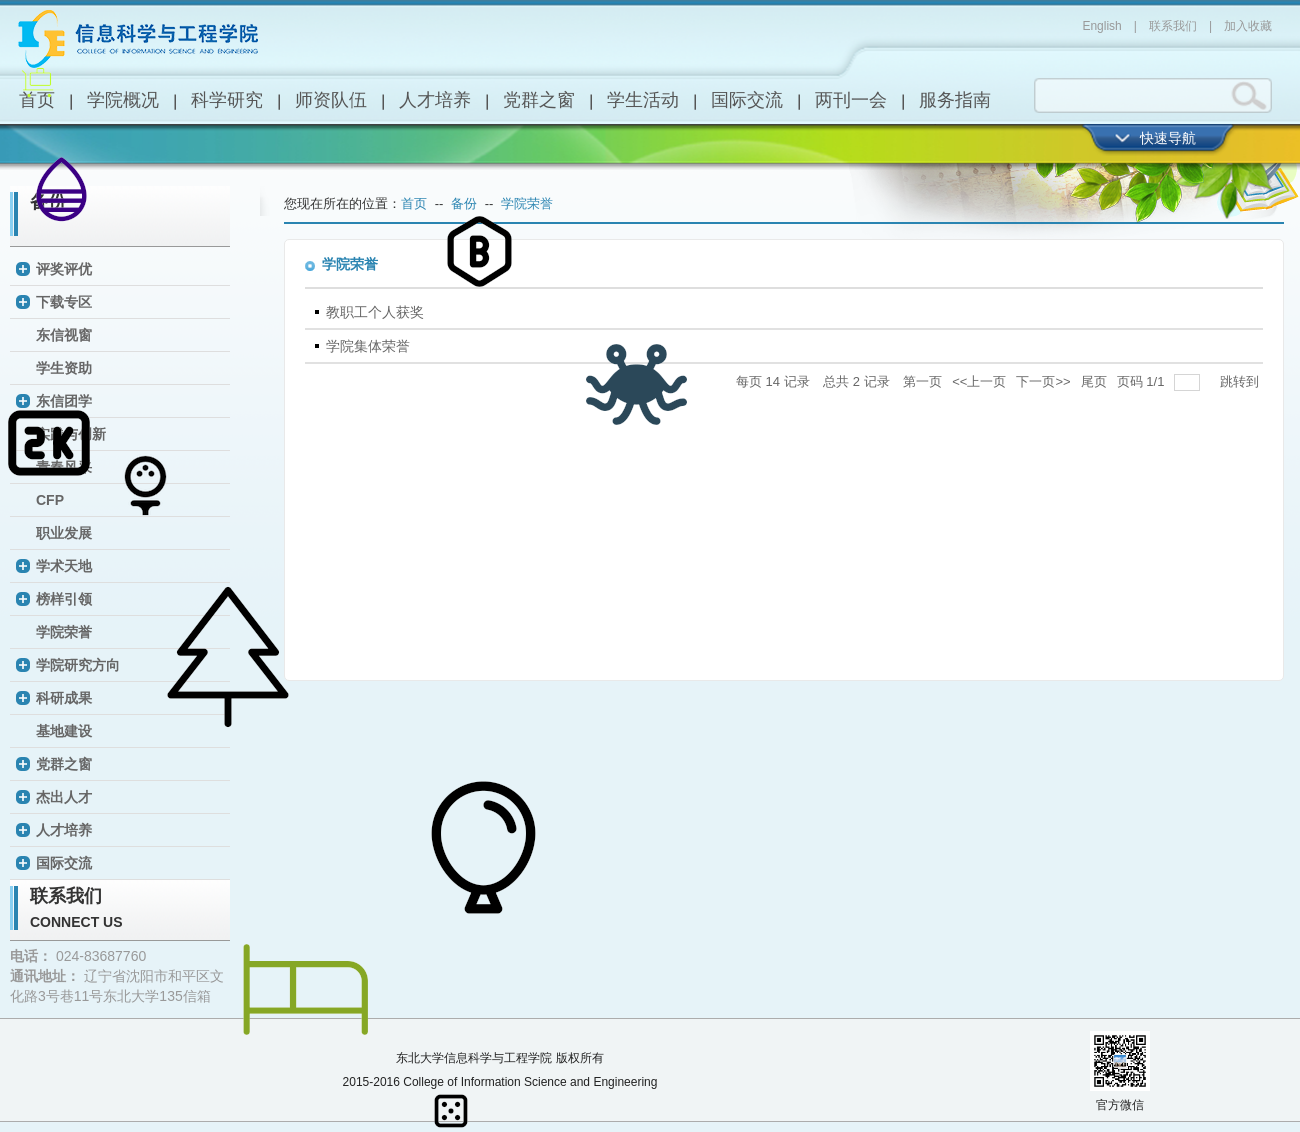 Image resolution: width=1300 pixels, height=1132 pixels. Describe the element at coordinates (301, 989) in the screenshot. I see `view accommodation or hotel options` at that location.